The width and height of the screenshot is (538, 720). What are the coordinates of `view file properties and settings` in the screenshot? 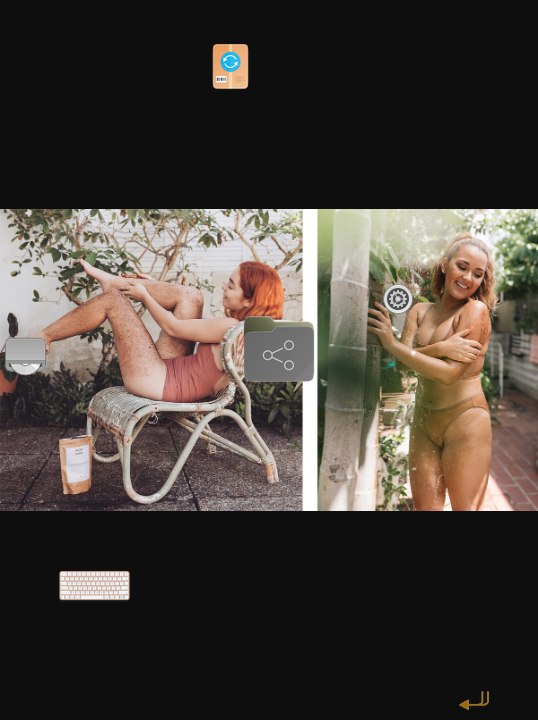 It's located at (398, 299).